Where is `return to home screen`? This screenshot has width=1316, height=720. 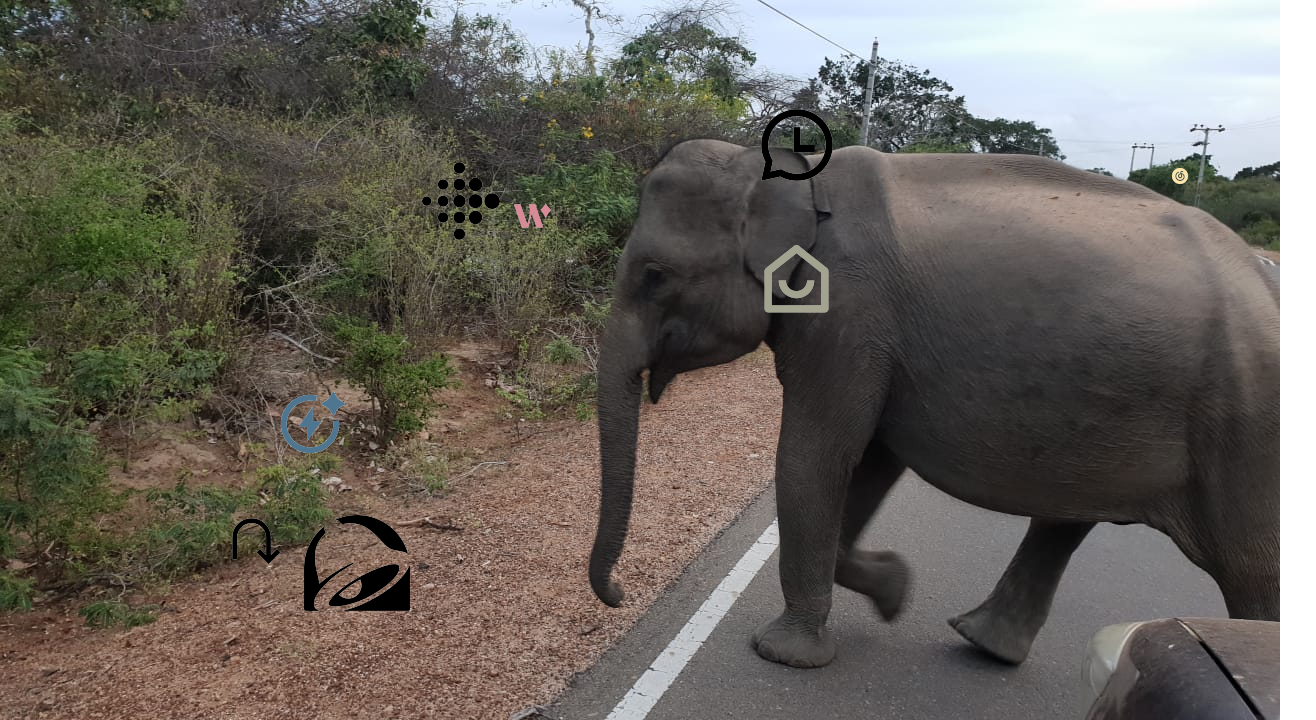
return to home screen is located at coordinates (796, 280).